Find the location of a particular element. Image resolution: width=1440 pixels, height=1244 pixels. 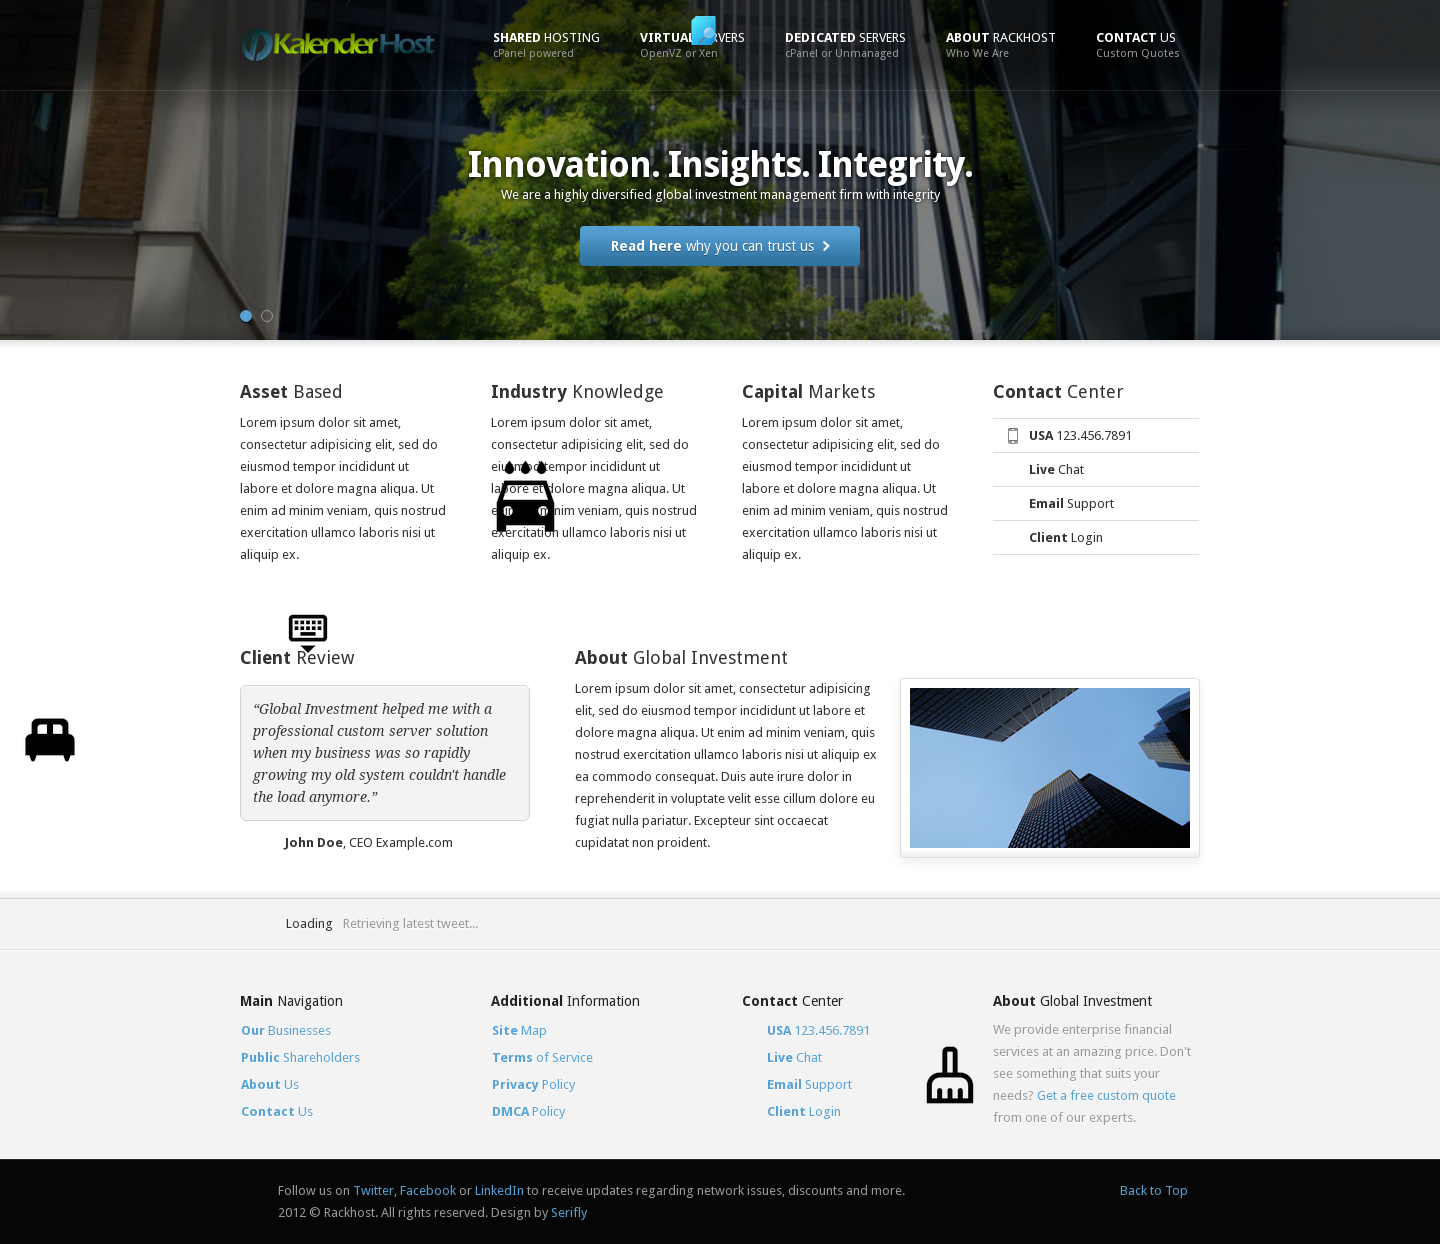

search files or documents is located at coordinates (703, 30).